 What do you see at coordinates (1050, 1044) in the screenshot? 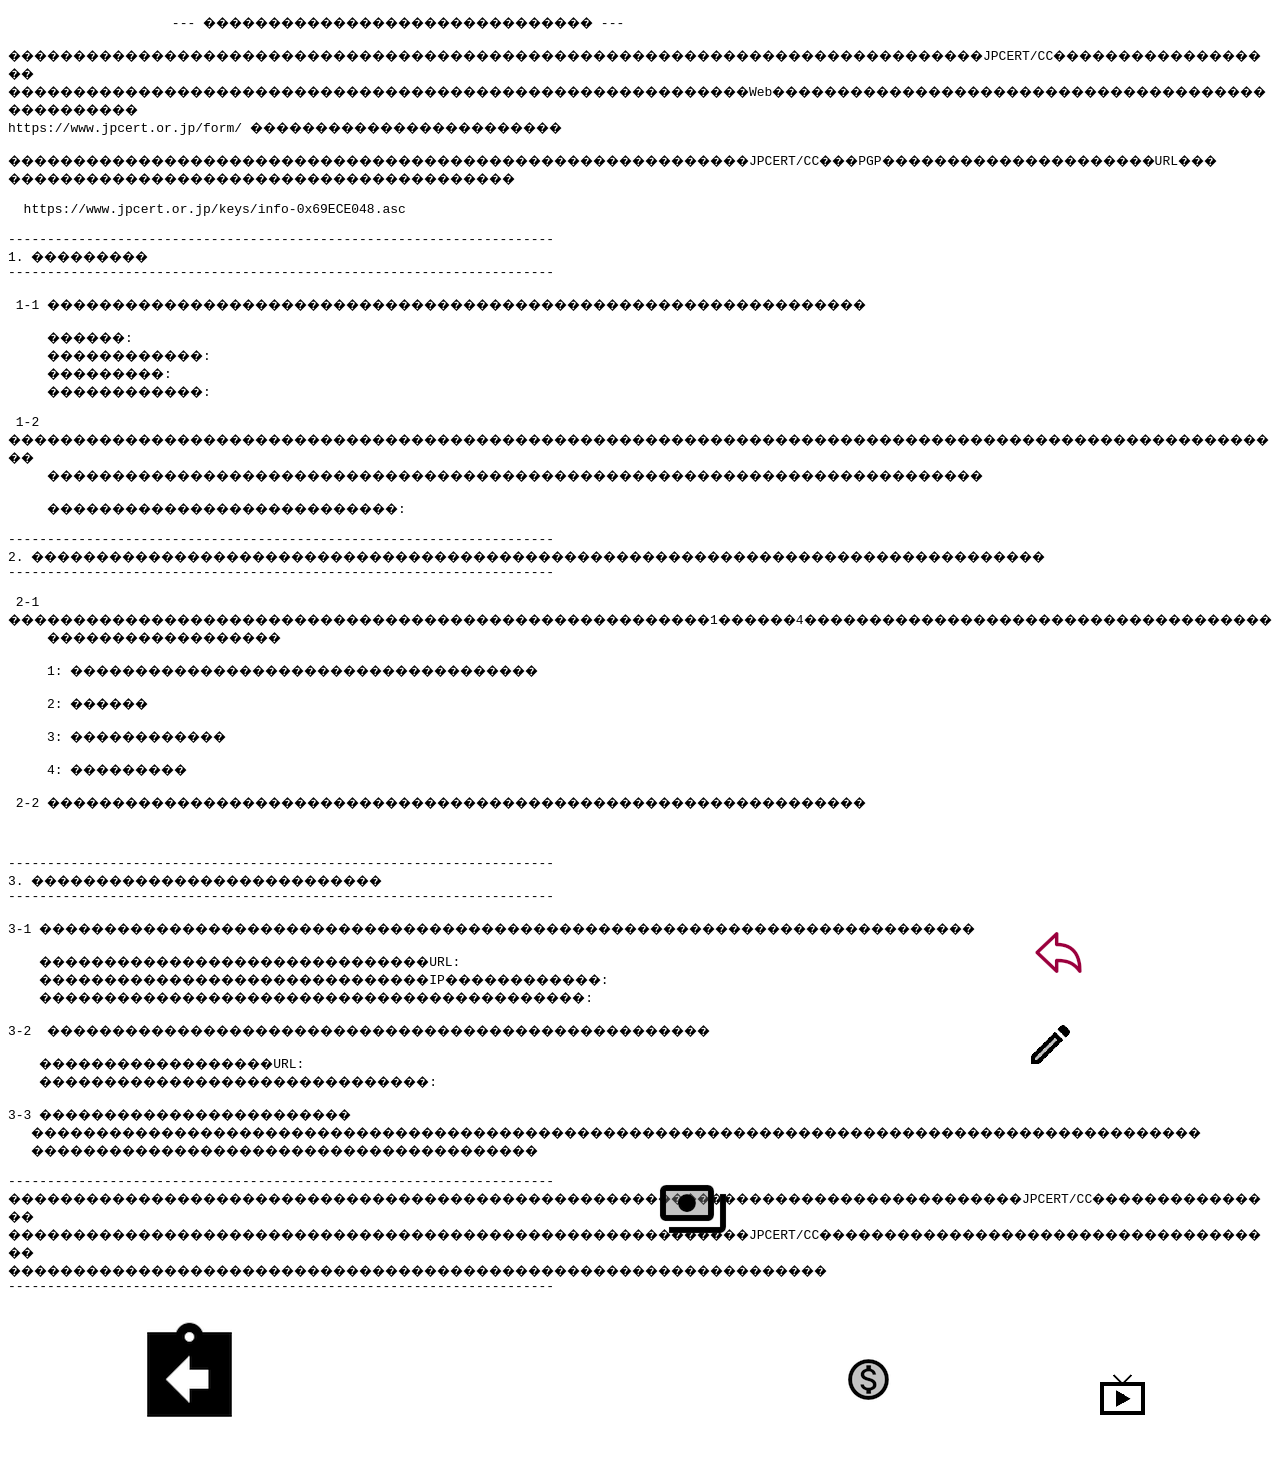
I see `edit or modify content` at bounding box center [1050, 1044].